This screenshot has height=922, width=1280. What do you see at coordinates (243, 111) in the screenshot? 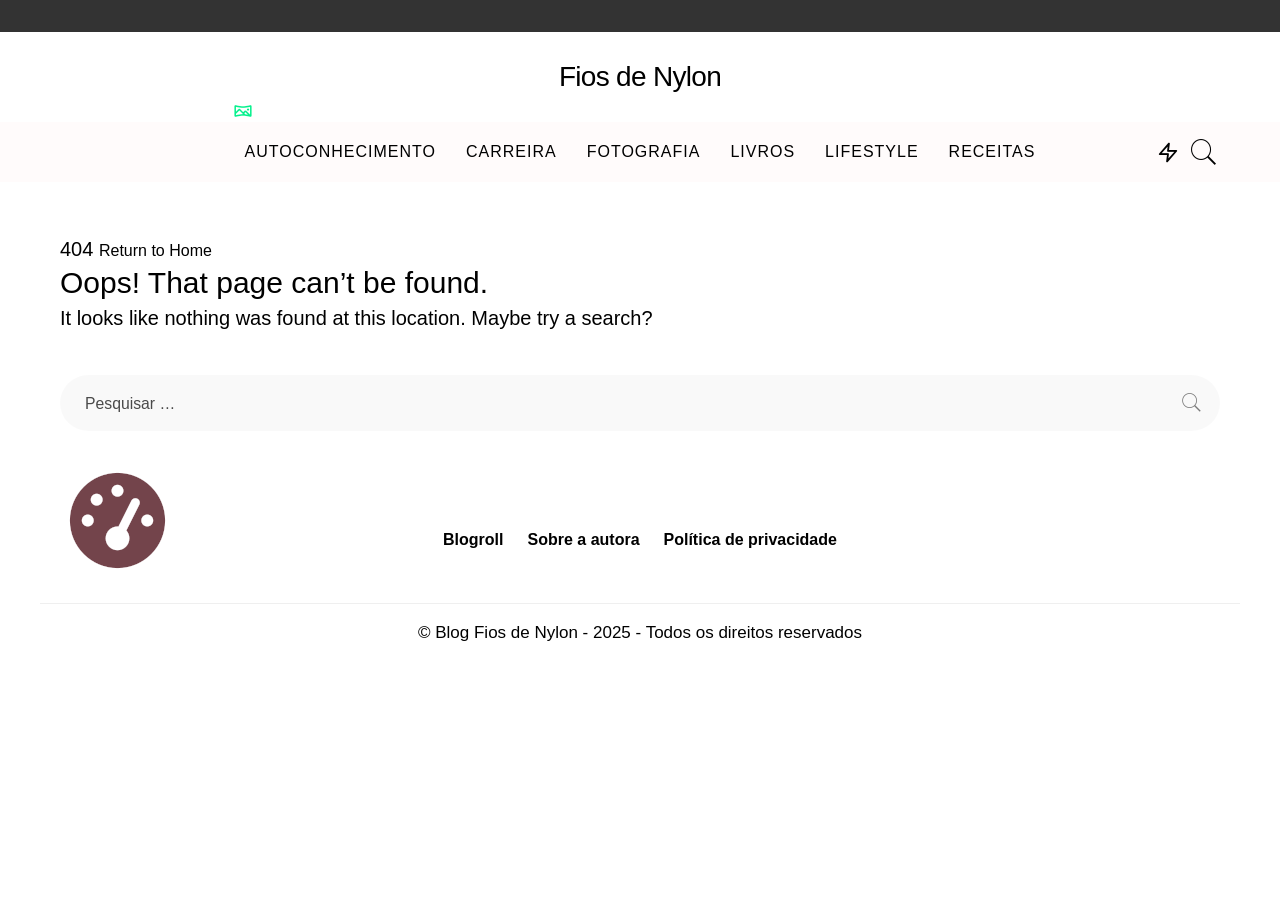
I see `view panorama or wide-angle photos` at bounding box center [243, 111].